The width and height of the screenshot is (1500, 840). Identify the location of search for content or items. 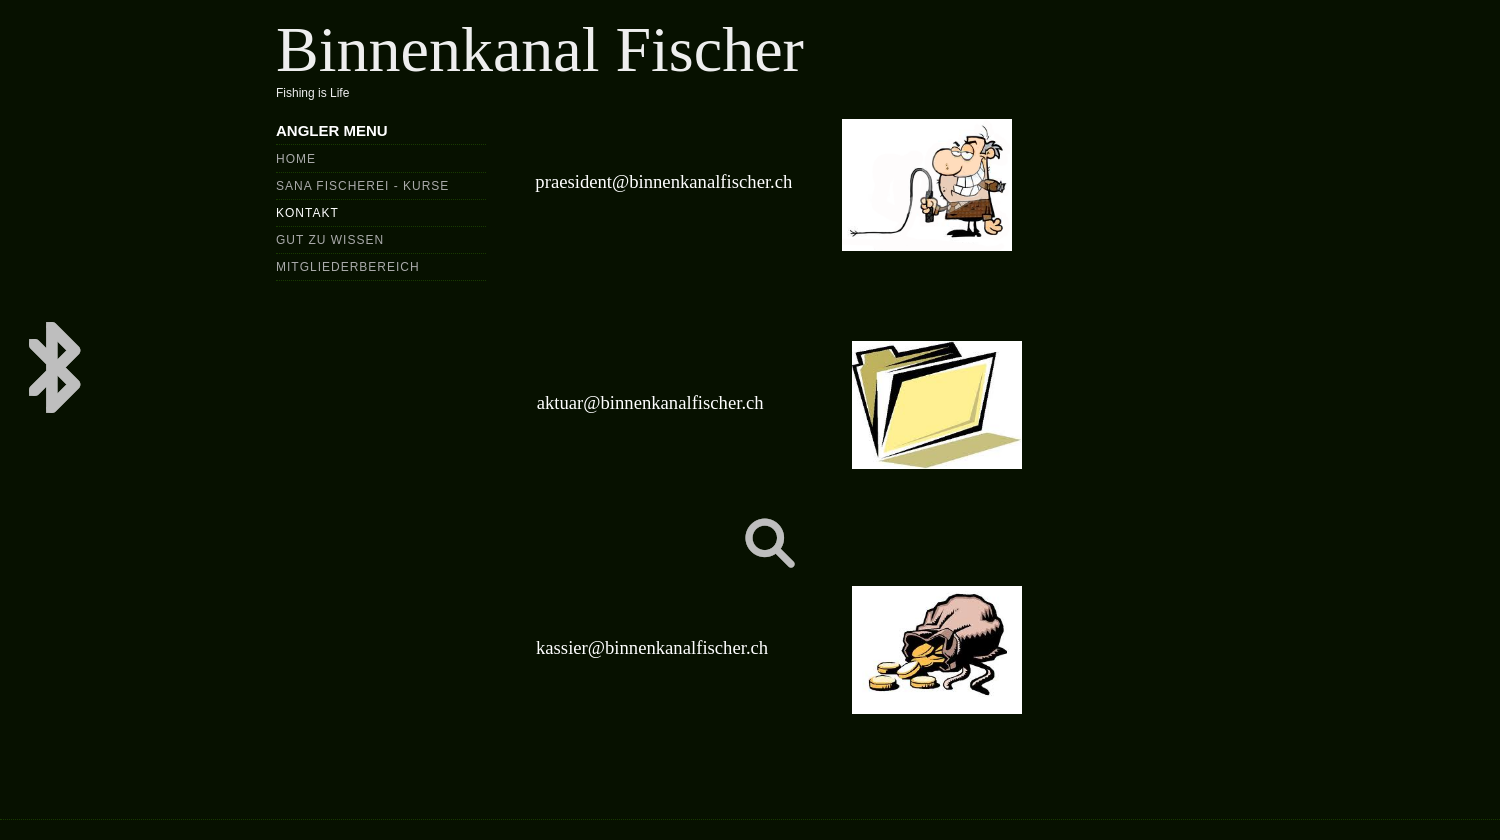
(770, 543).